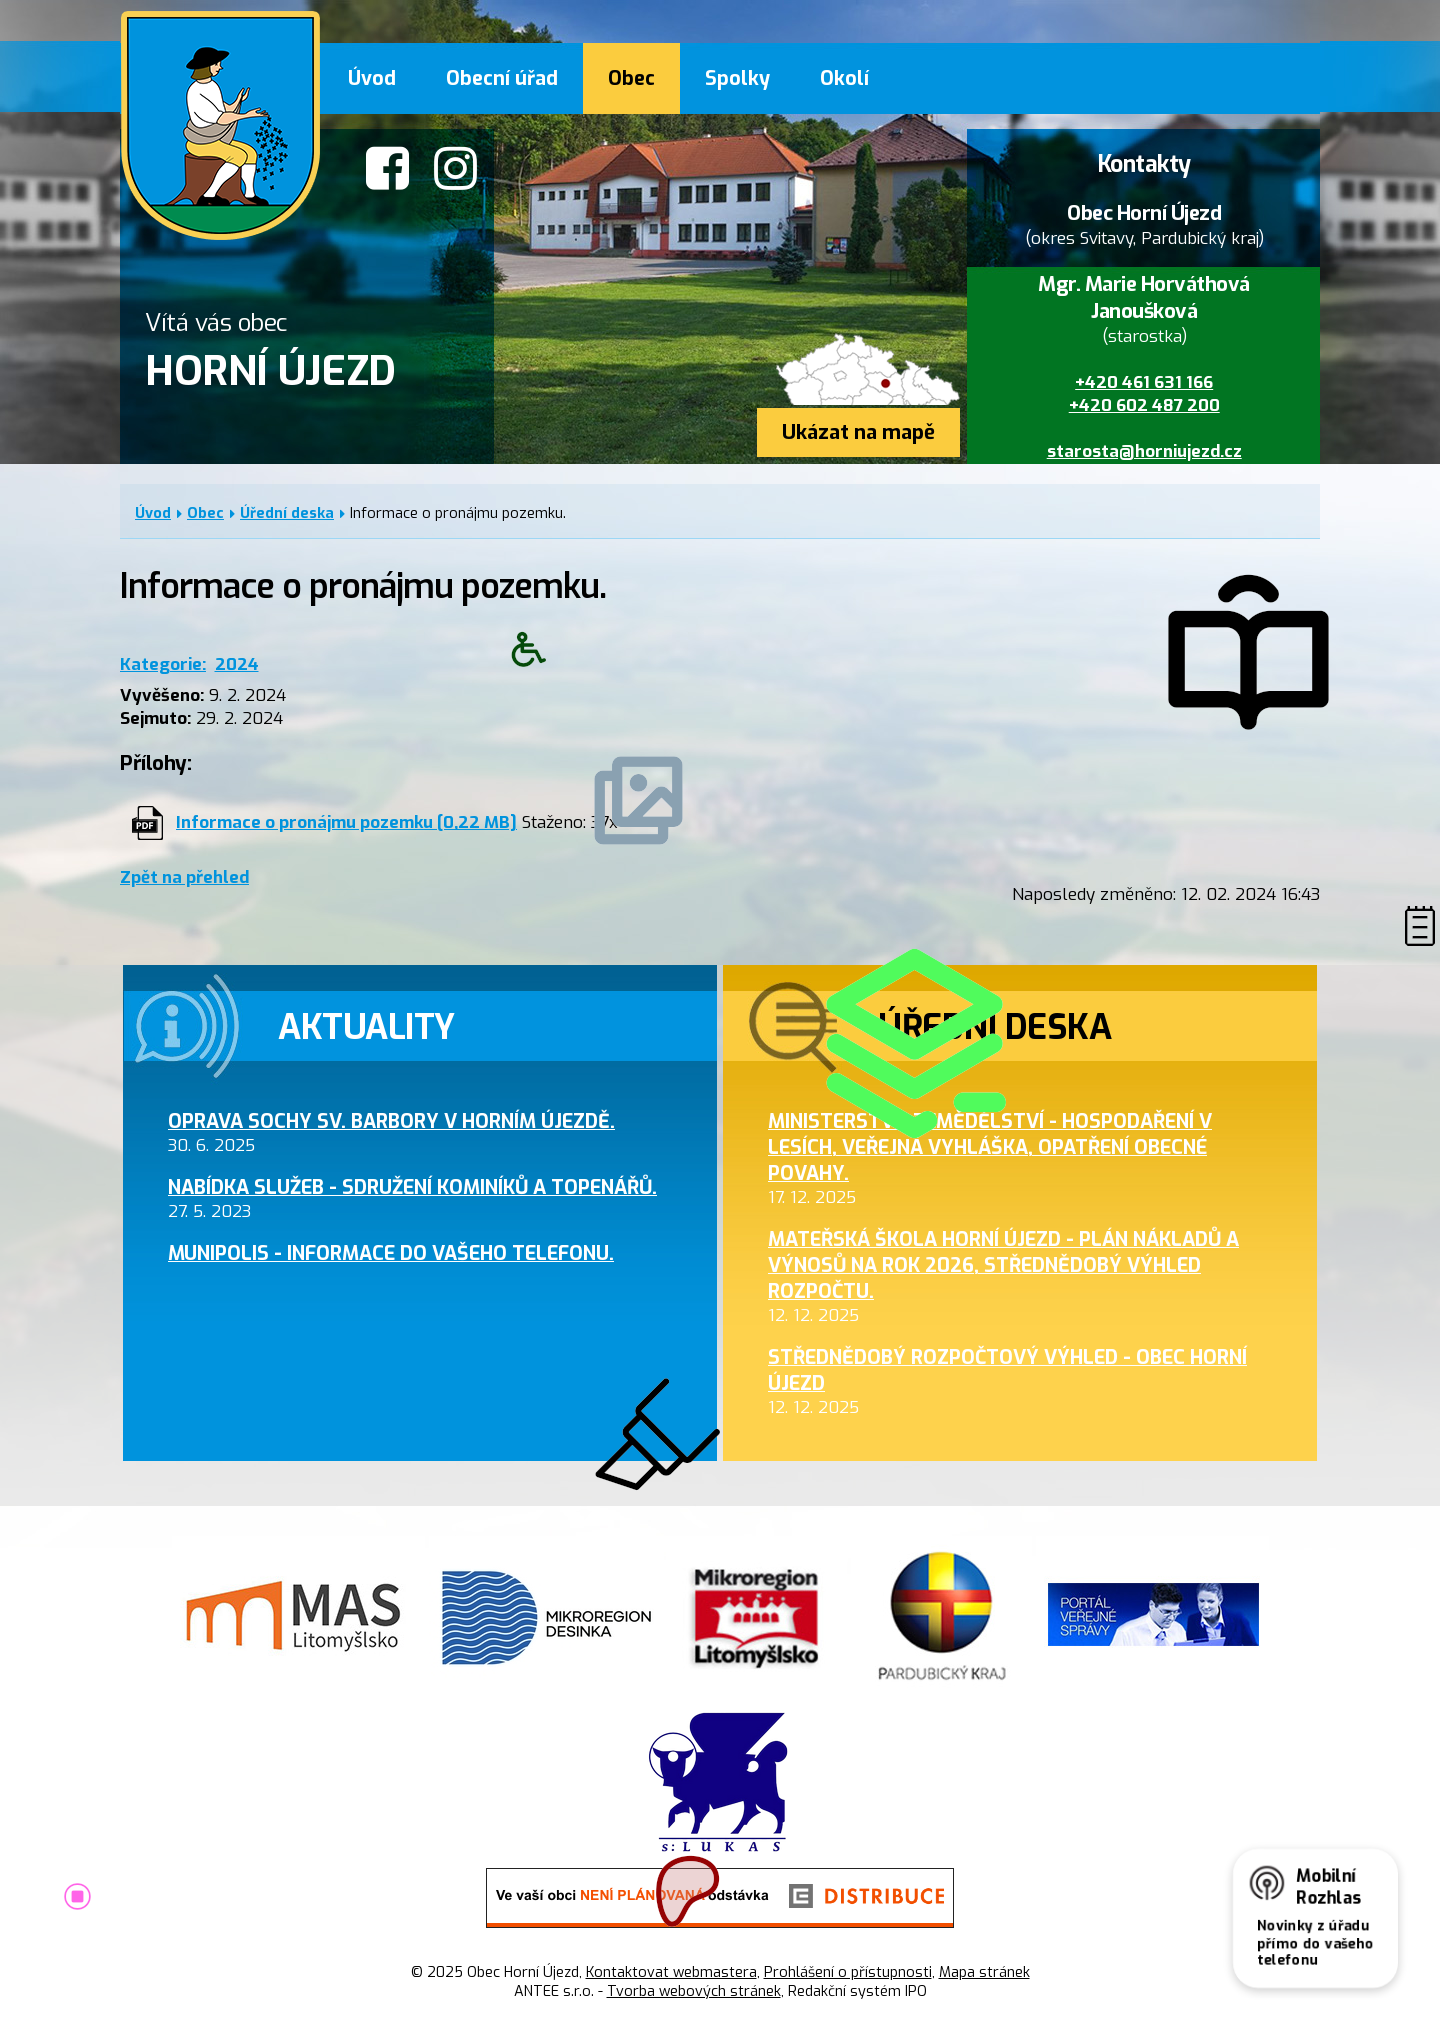 The width and height of the screenshot is (1440, 2031). Describe the element at coordinates (638, 800) in the screenshot. I see `view photo gallery` at that location.